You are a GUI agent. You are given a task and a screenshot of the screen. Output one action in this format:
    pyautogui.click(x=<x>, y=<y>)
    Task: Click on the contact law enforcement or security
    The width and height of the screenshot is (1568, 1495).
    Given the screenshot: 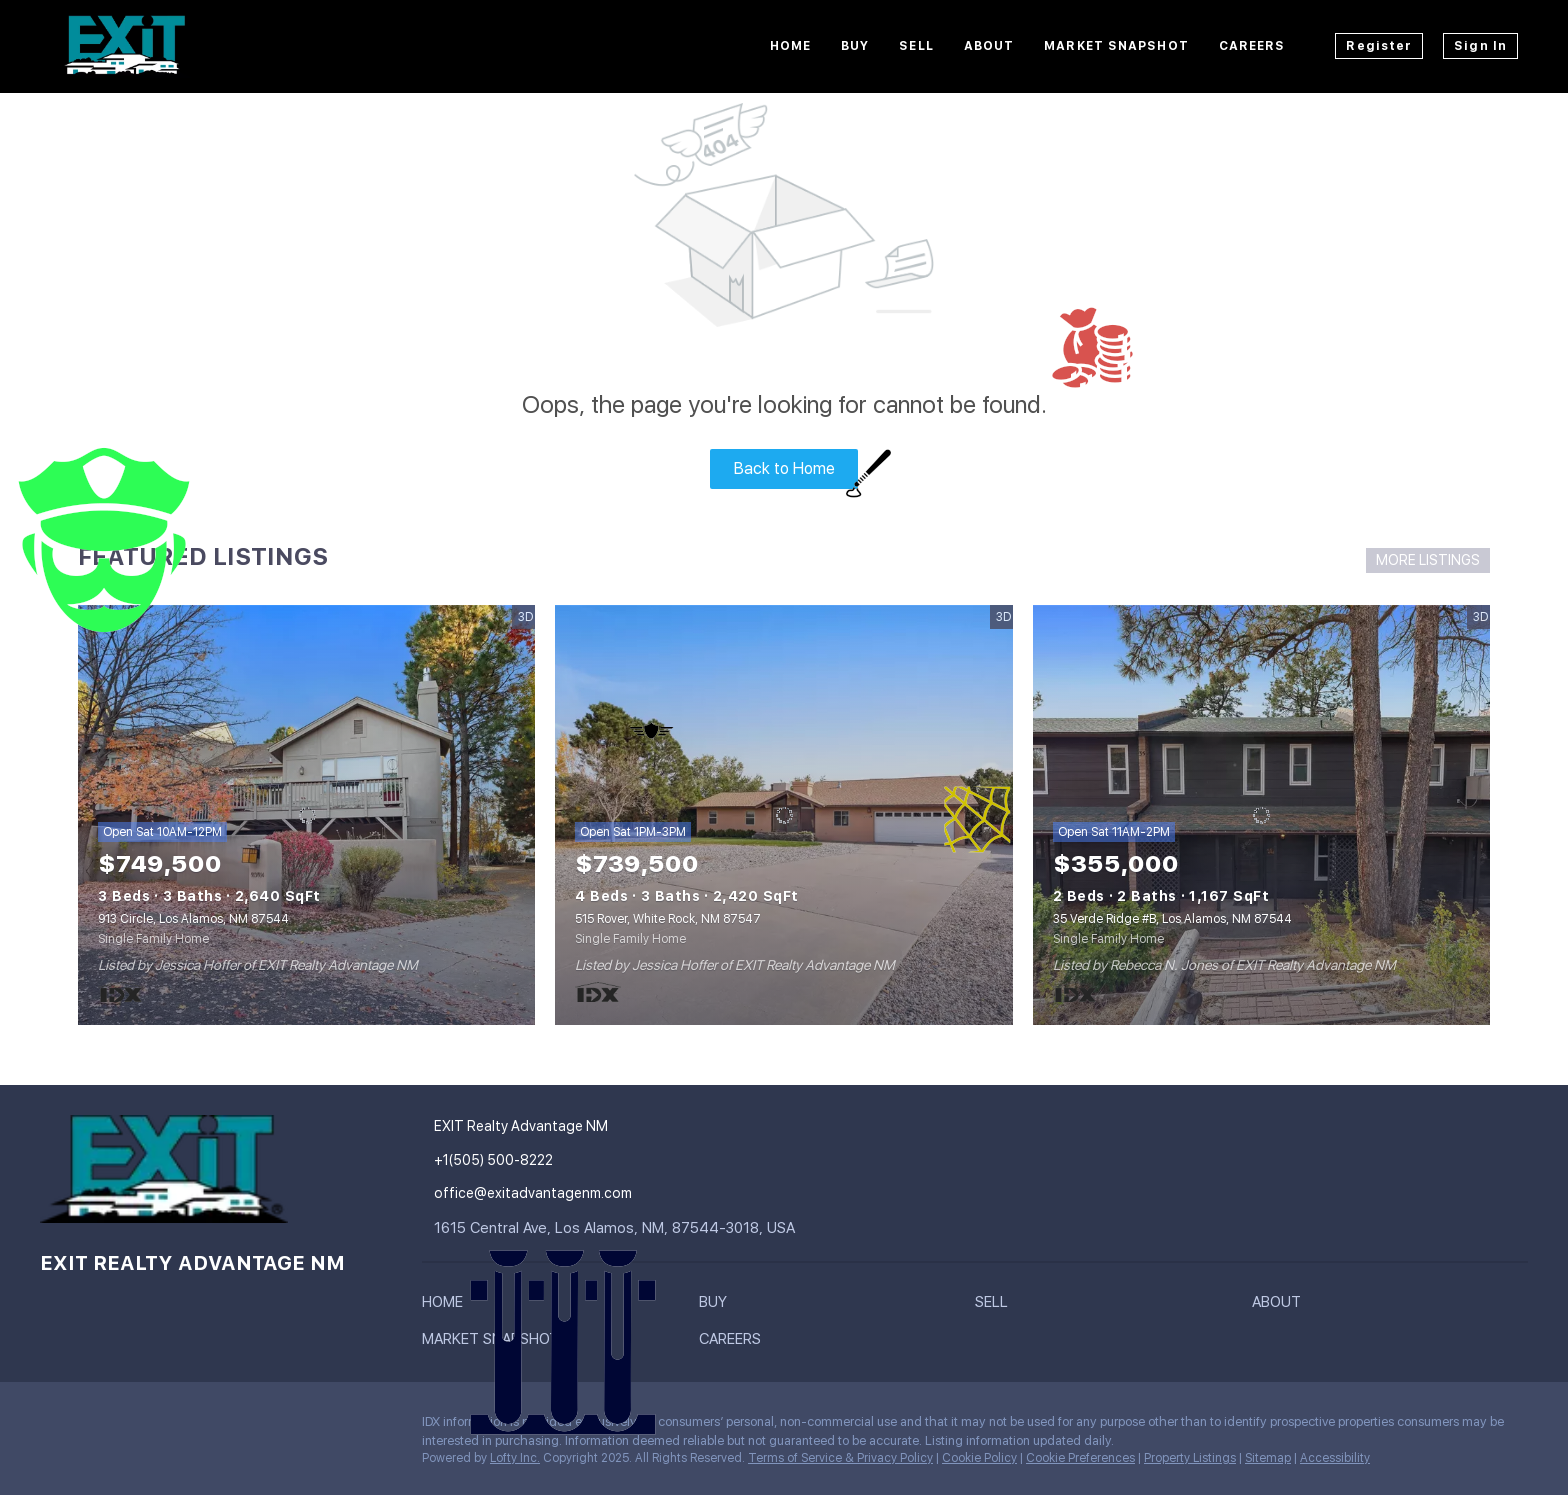 What is the action you would take?
    pyautogui.click(x=104, y=540)
    